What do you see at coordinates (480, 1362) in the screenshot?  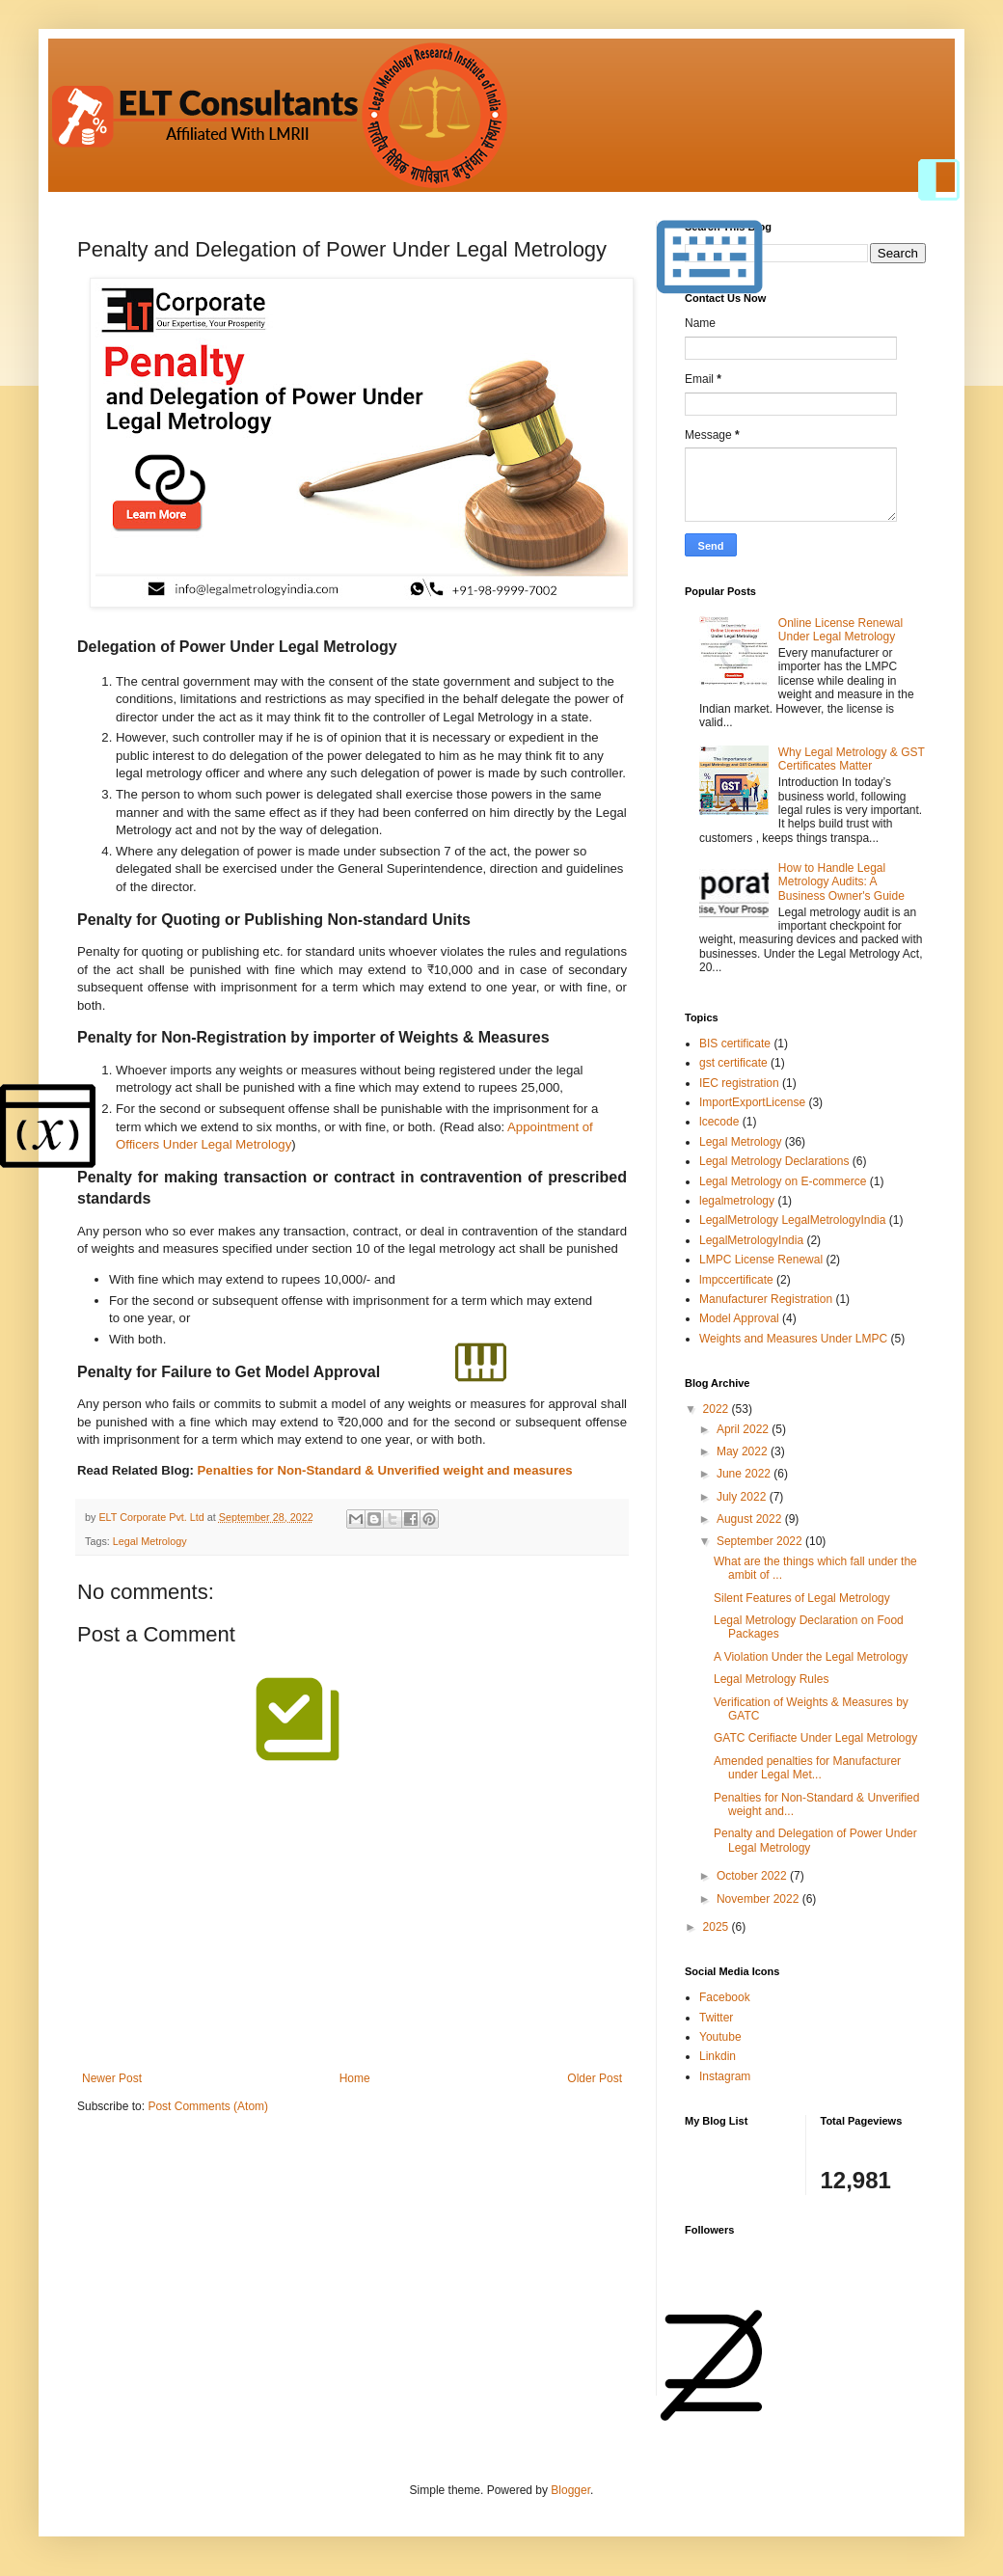 I see `open piano or keyboard instrument tool` at bounding box center [480, 1362].